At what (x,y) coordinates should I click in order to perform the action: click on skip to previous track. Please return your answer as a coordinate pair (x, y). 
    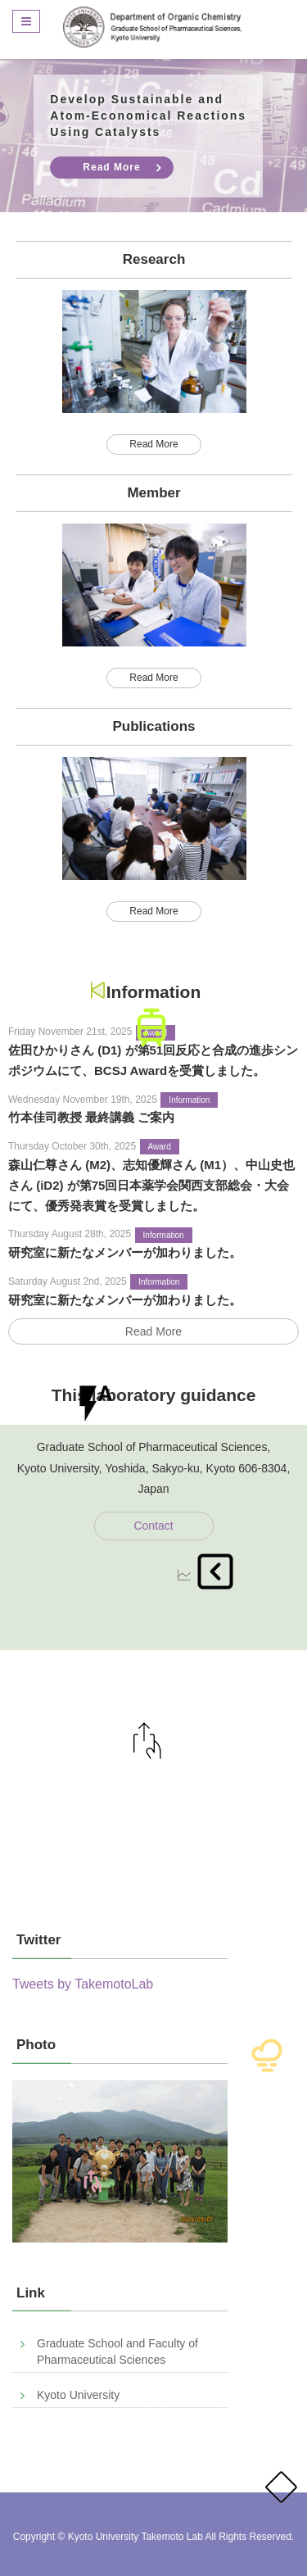
    Looking at the image, I should click on (97, 990).